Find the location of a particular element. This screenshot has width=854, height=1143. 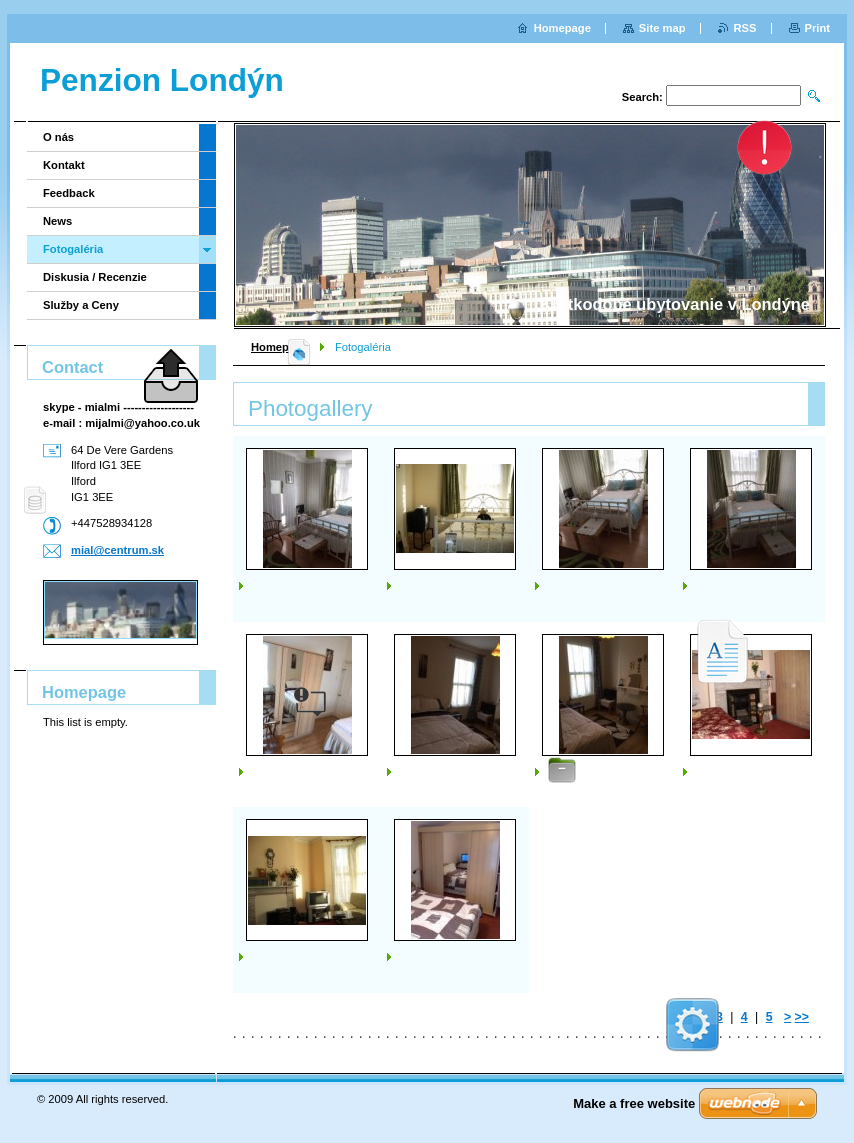

open a text document file is located at coordinates (722, 651).